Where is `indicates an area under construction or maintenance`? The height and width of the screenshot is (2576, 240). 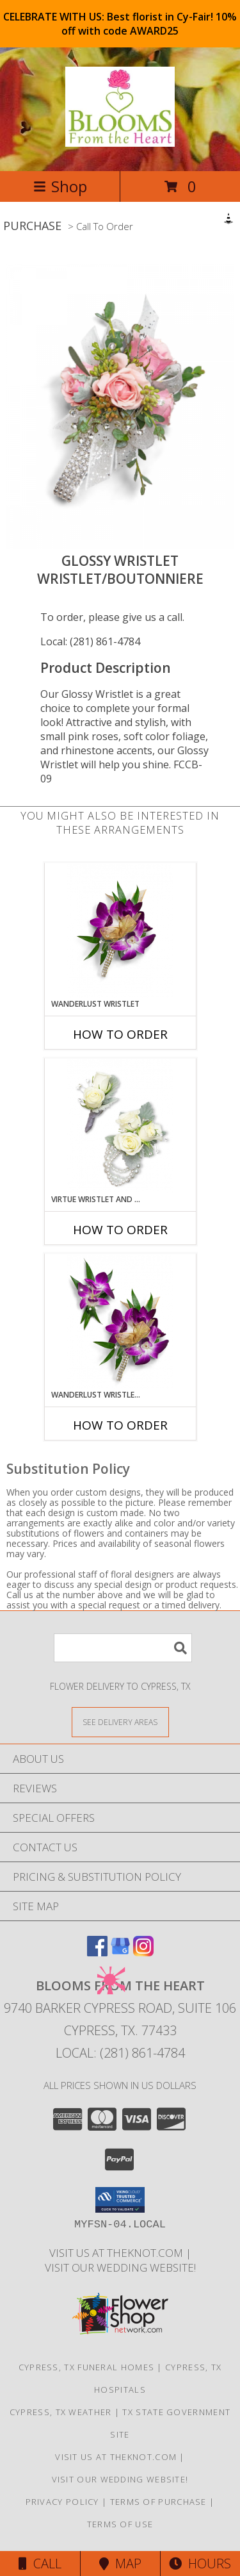 indicates an area under construction or maintenance is located at coordinates (228, 219).